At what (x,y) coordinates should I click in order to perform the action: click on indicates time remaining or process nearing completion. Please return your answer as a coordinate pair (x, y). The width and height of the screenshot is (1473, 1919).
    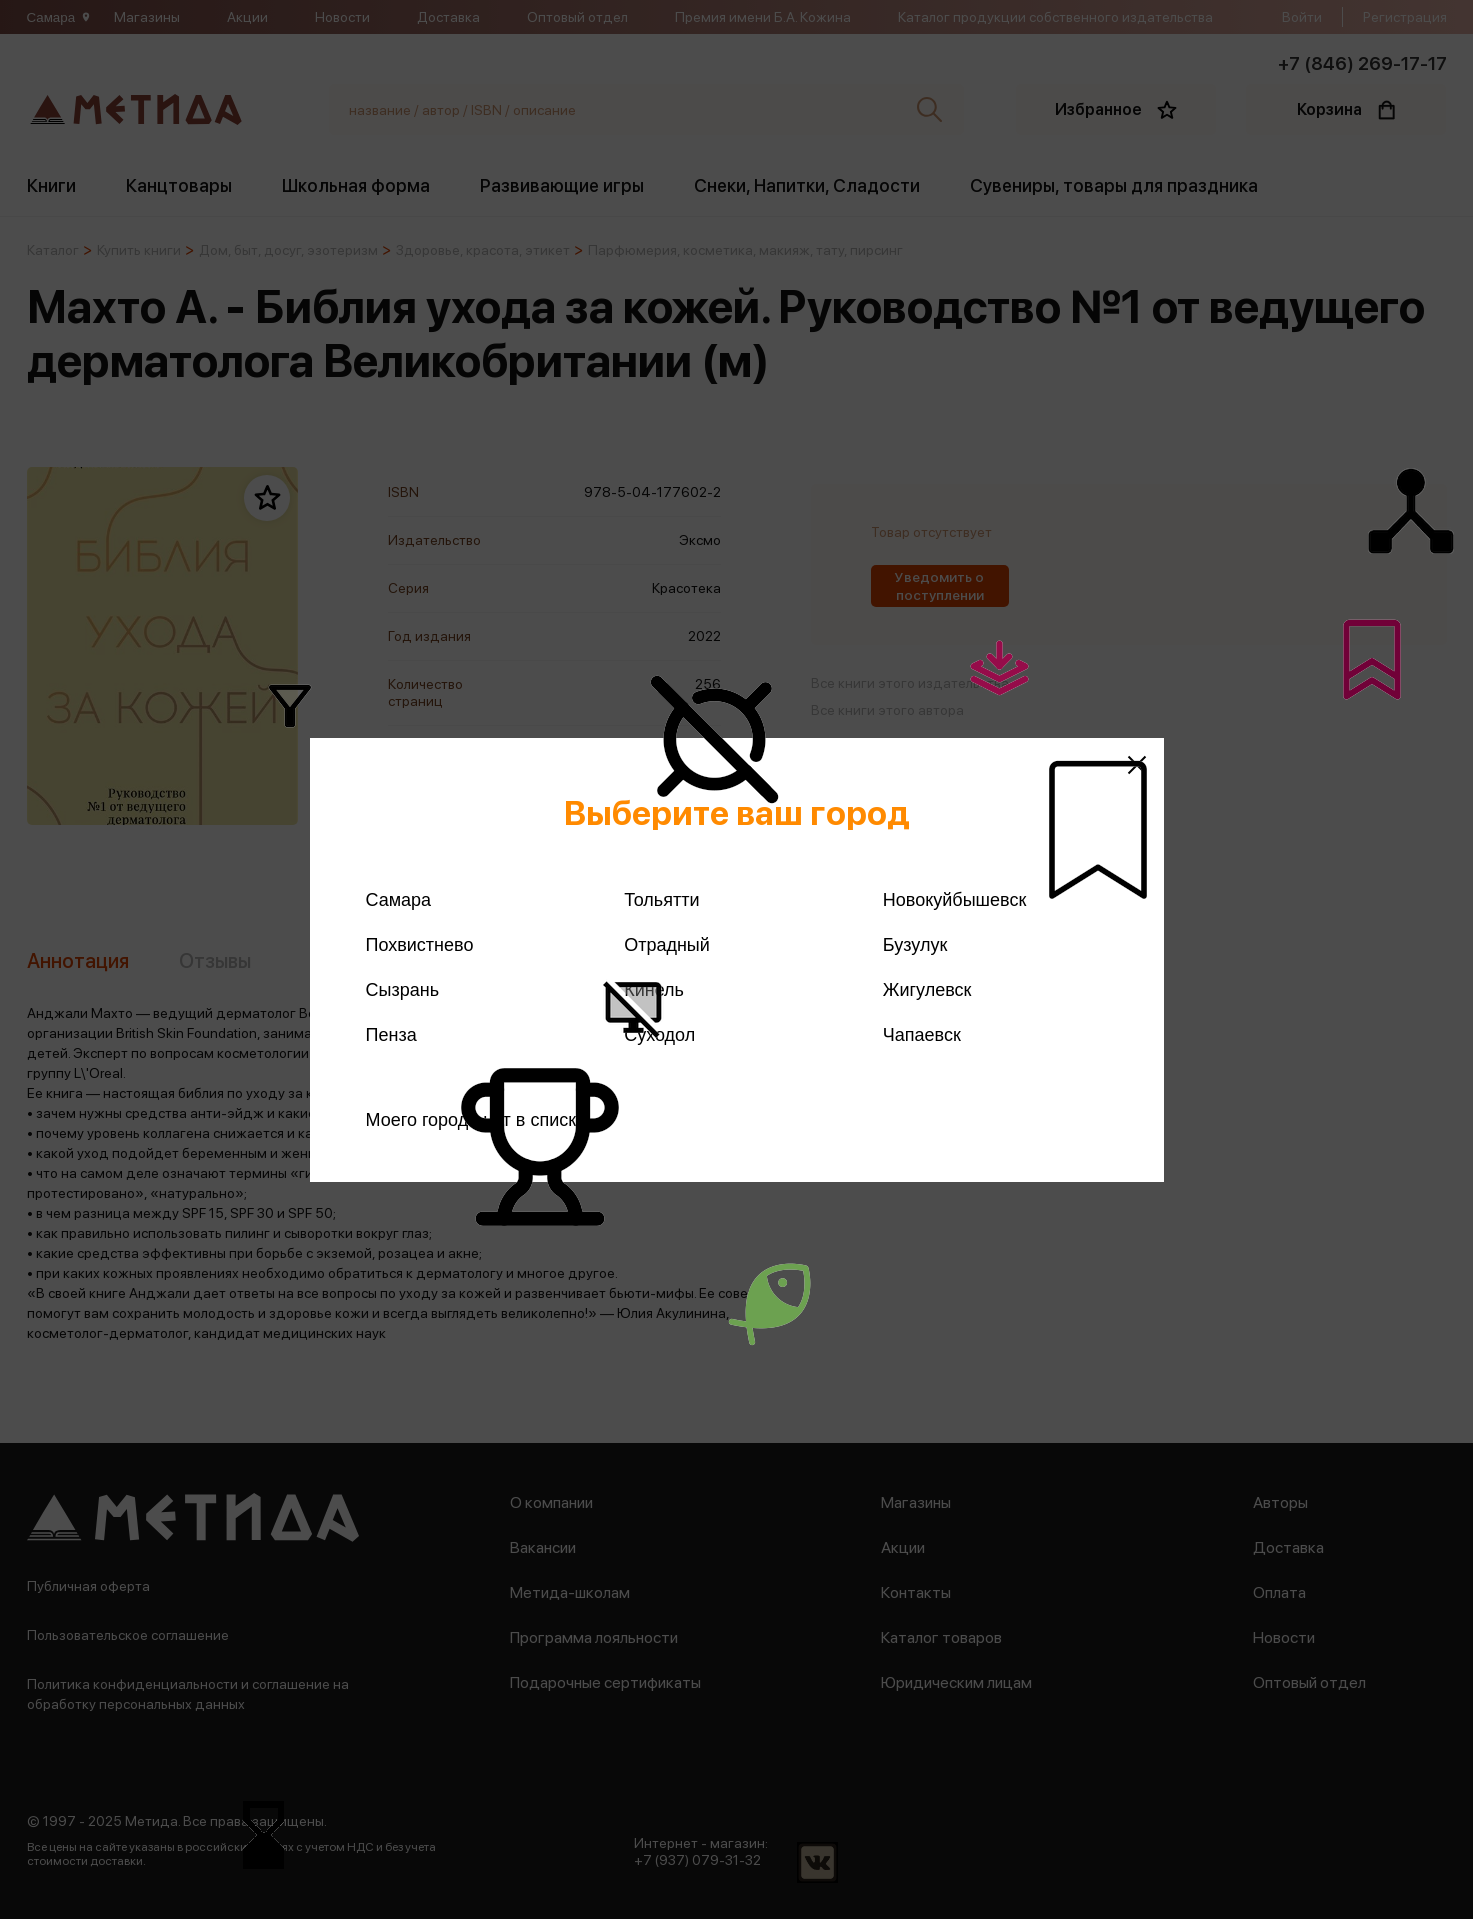
    Looking at the image, I should click on (264, 1835).